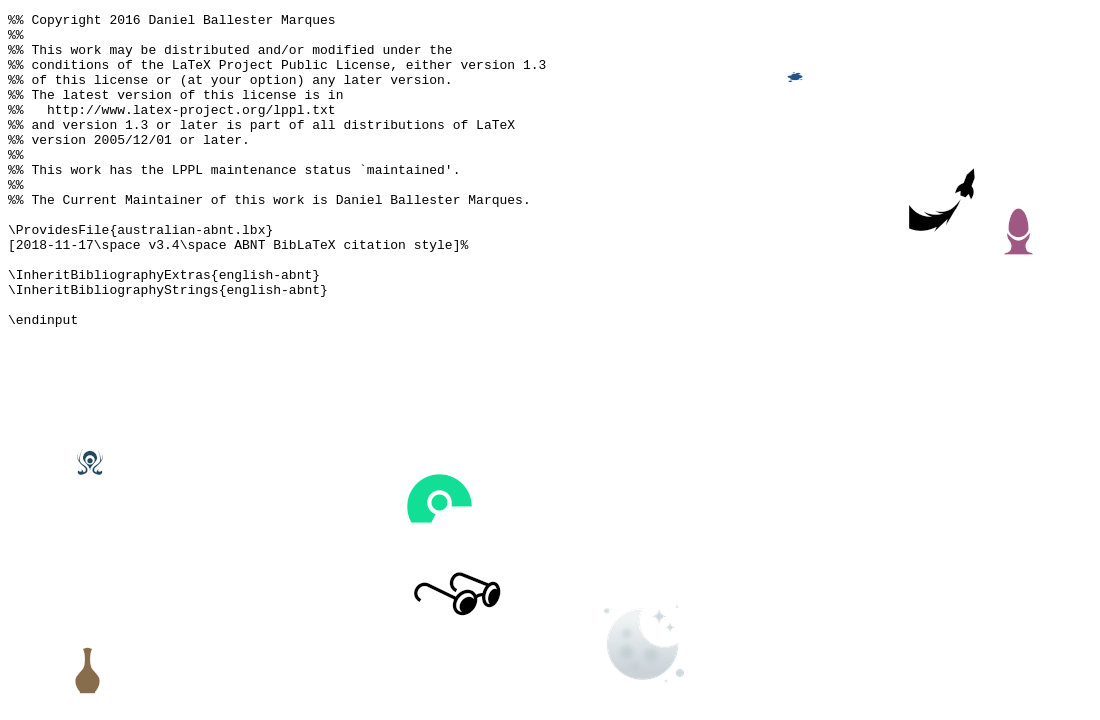 The height and width of the screenshot is (720, 1100). What do you see at coordinates (1018, 231) in the screenshot?
I see `select egg pod vehicle or transport` at bounding box center [1018, 231].